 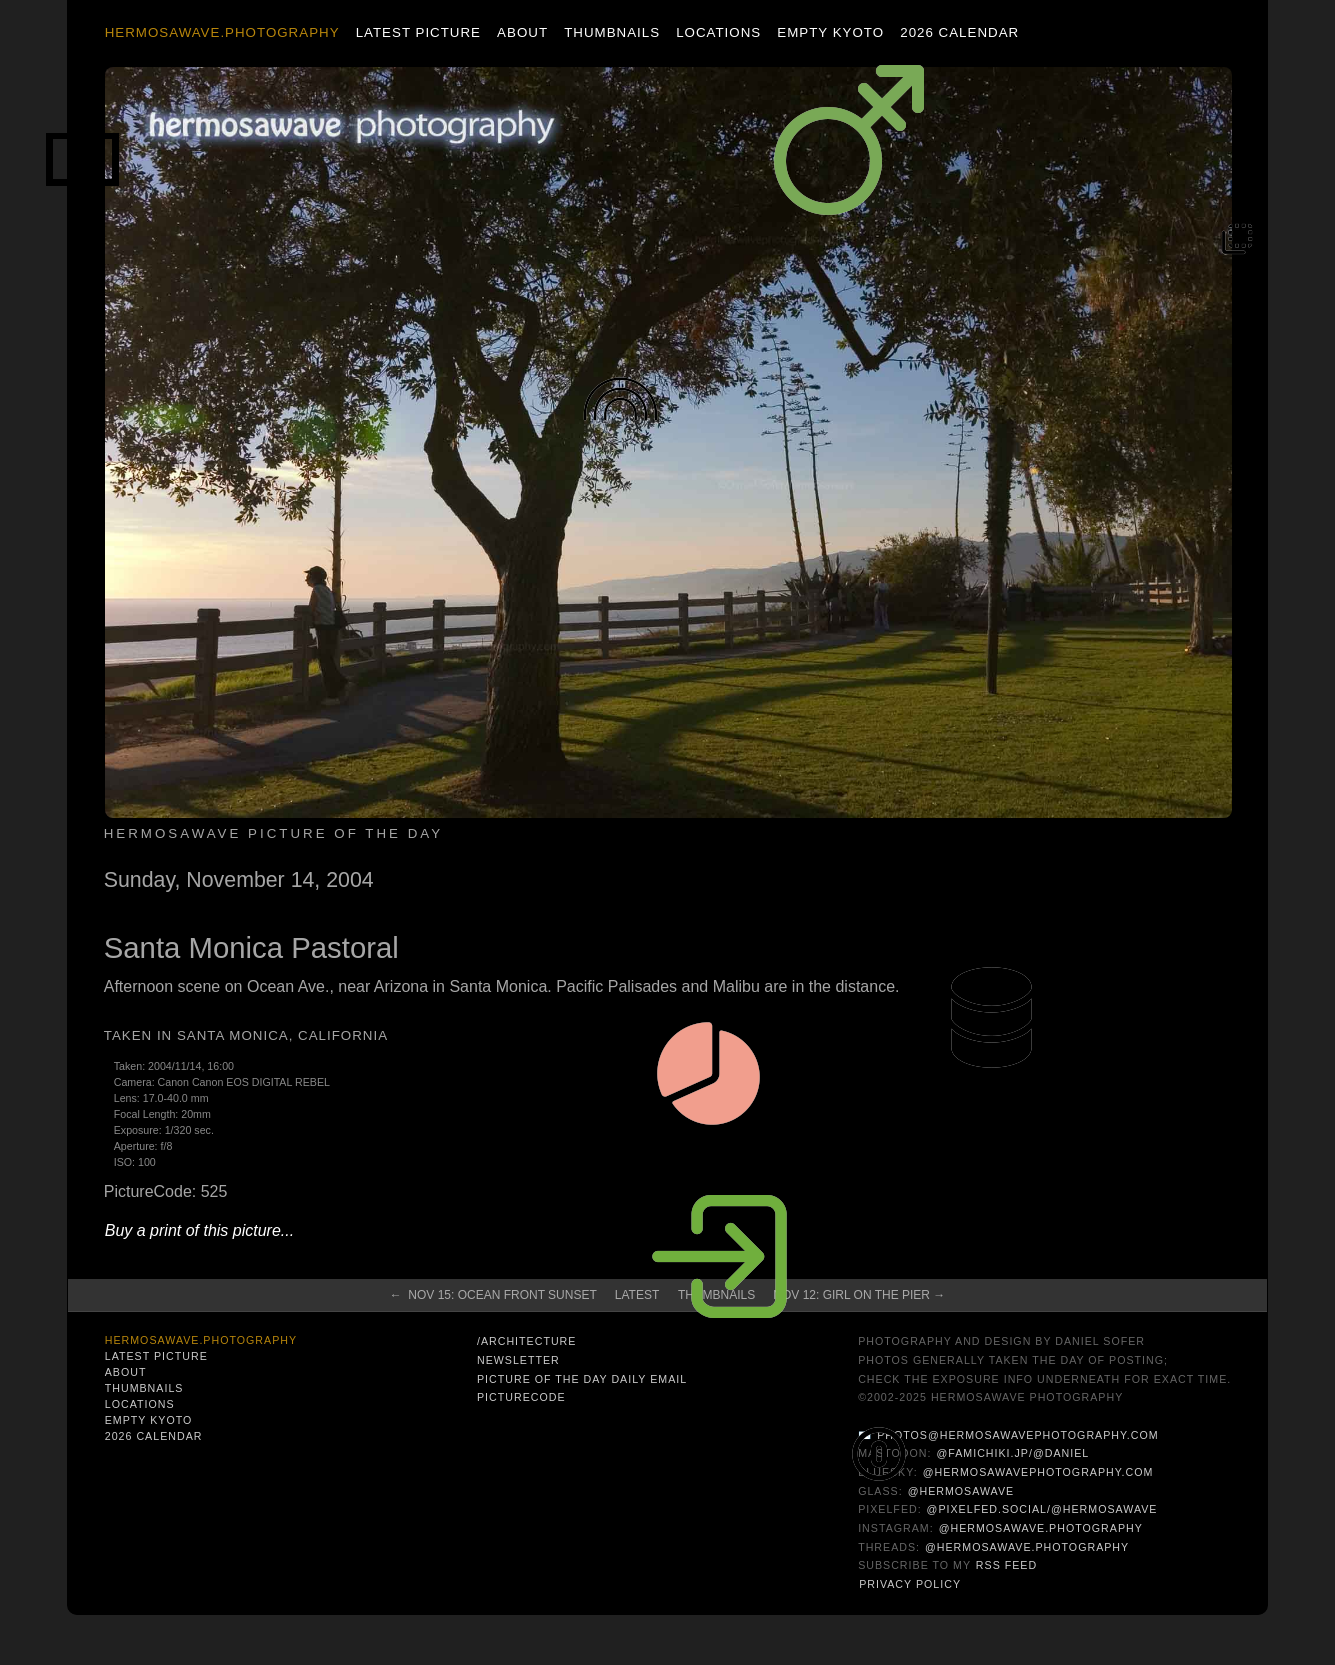 What do you see at coordinates (1237, 239) in the screenshot?
I see `send layer to back` at bounding box center [1237, 239].